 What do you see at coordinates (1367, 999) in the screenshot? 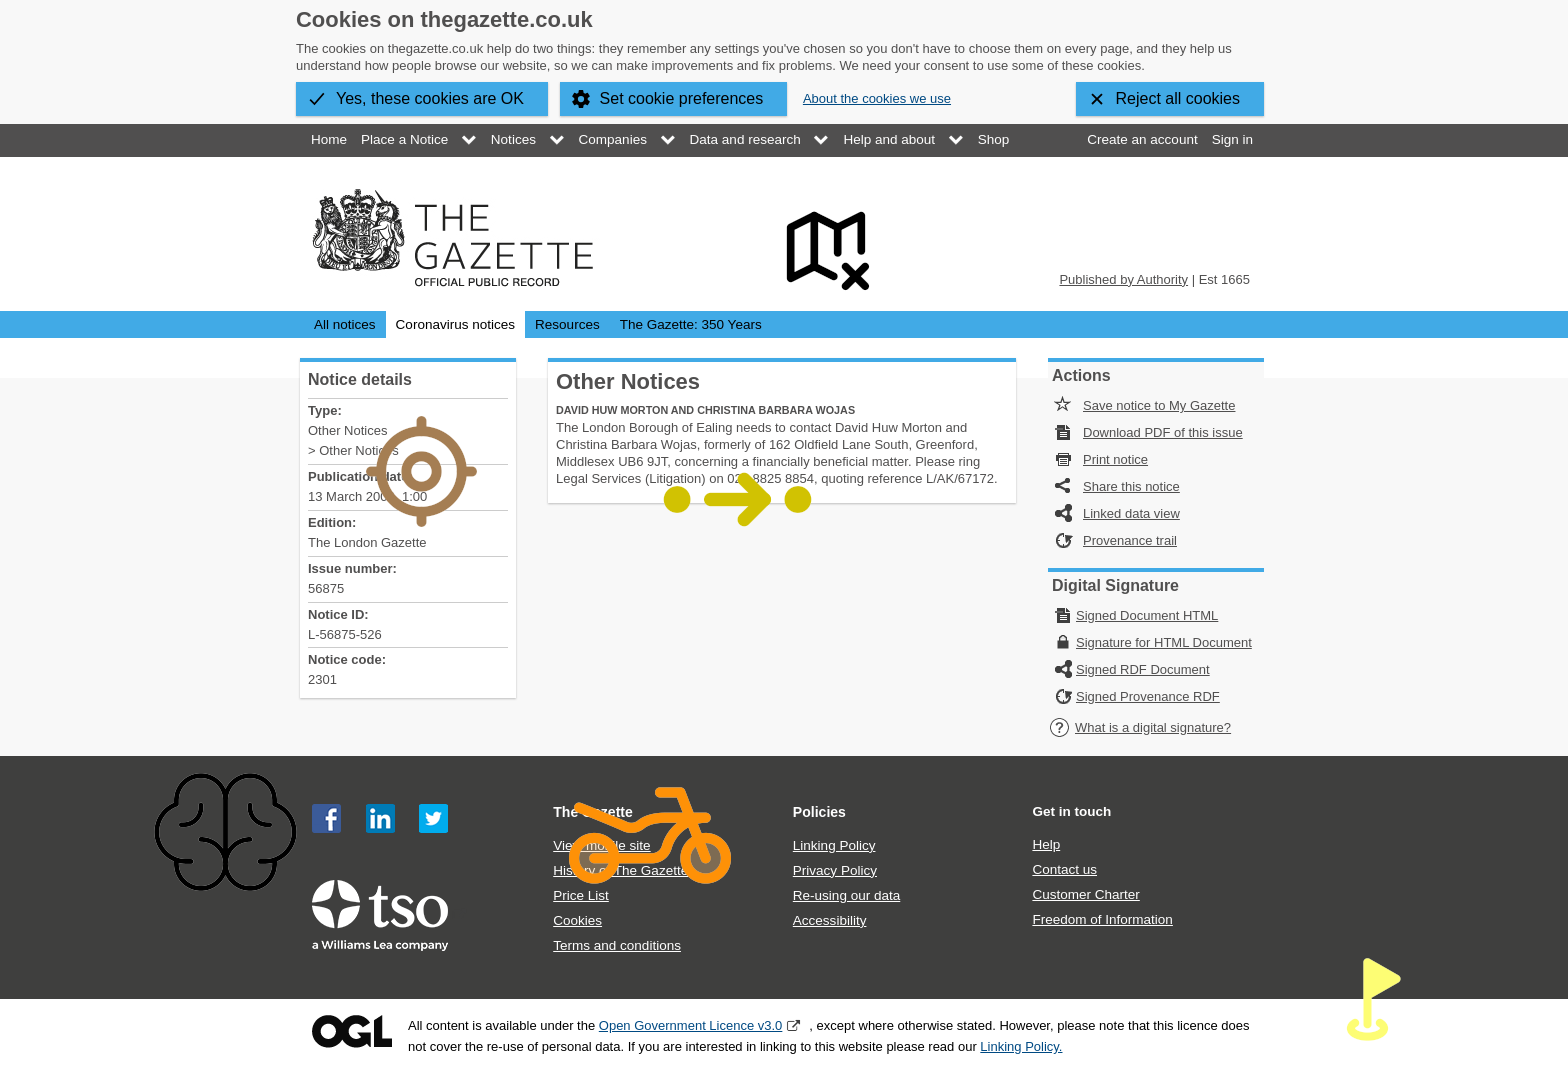
I see `access golf course or mini golf features` at bounding box center [1367, 999].